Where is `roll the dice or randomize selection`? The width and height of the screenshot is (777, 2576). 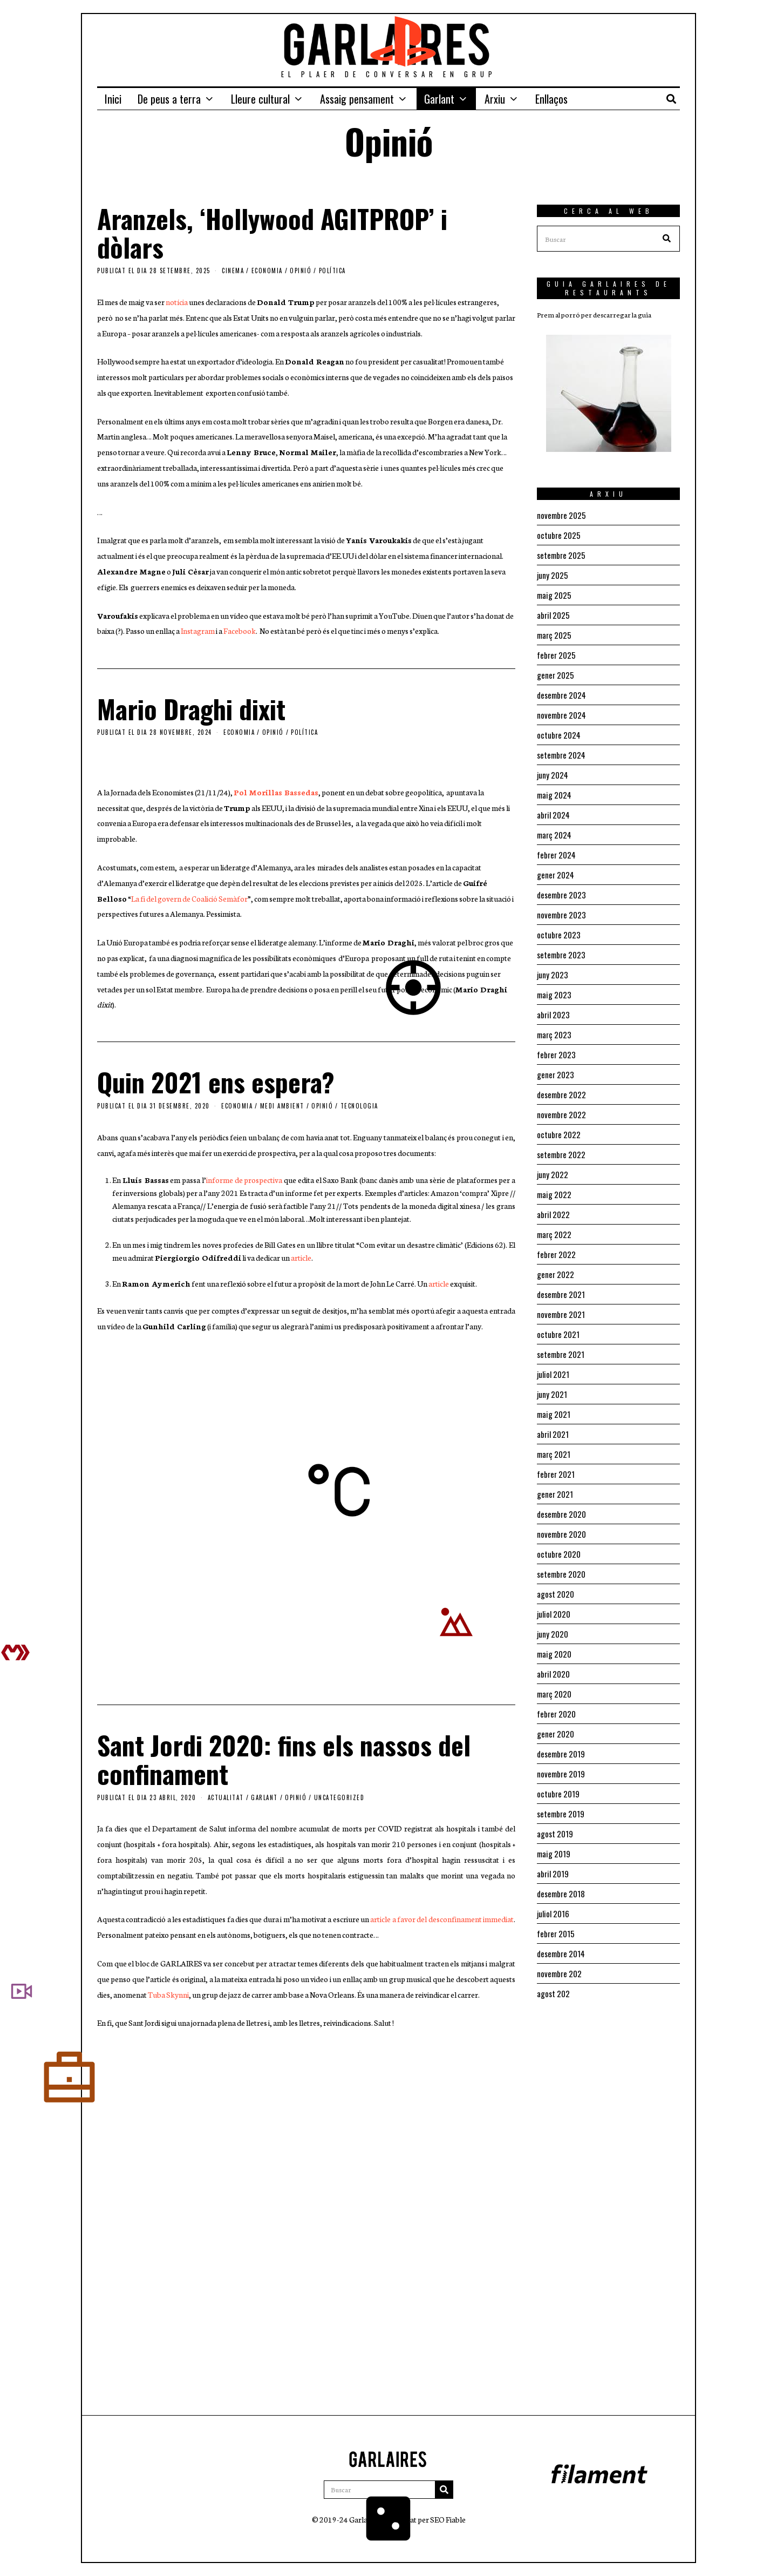 roll the dice or randomize selection is located at coordinates (388, 2518).